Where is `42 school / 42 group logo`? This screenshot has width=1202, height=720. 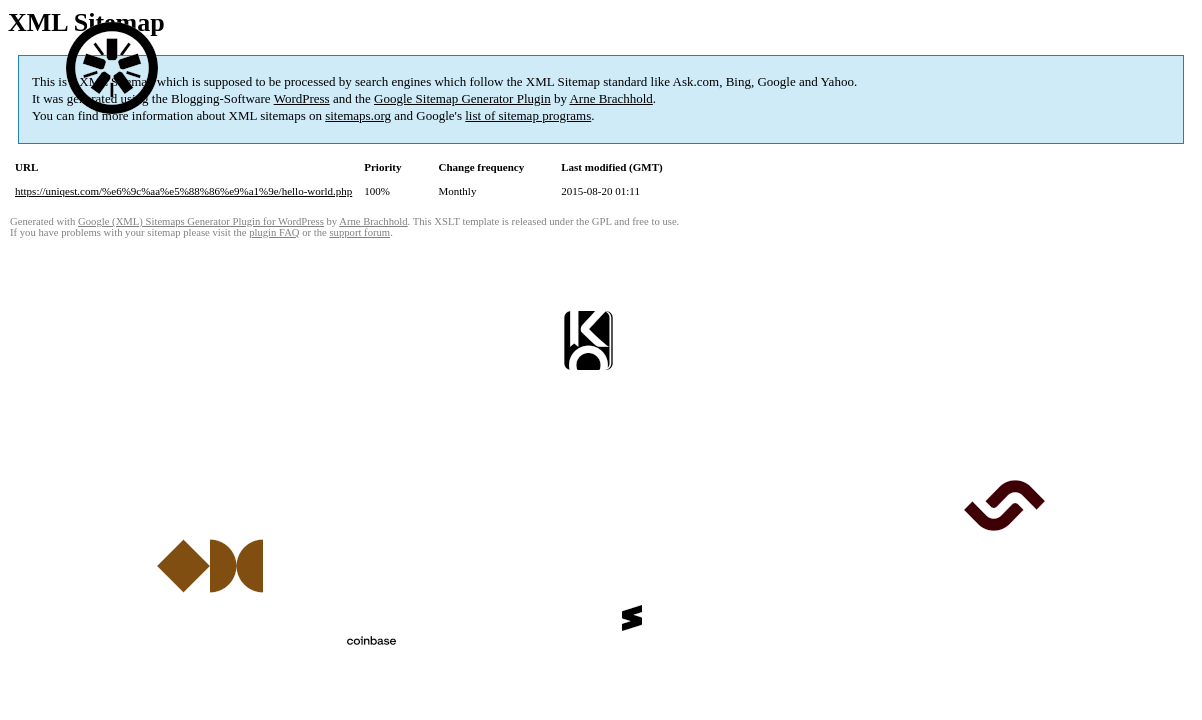
42 school / 42 group logo is located at coordinates (210, 566).